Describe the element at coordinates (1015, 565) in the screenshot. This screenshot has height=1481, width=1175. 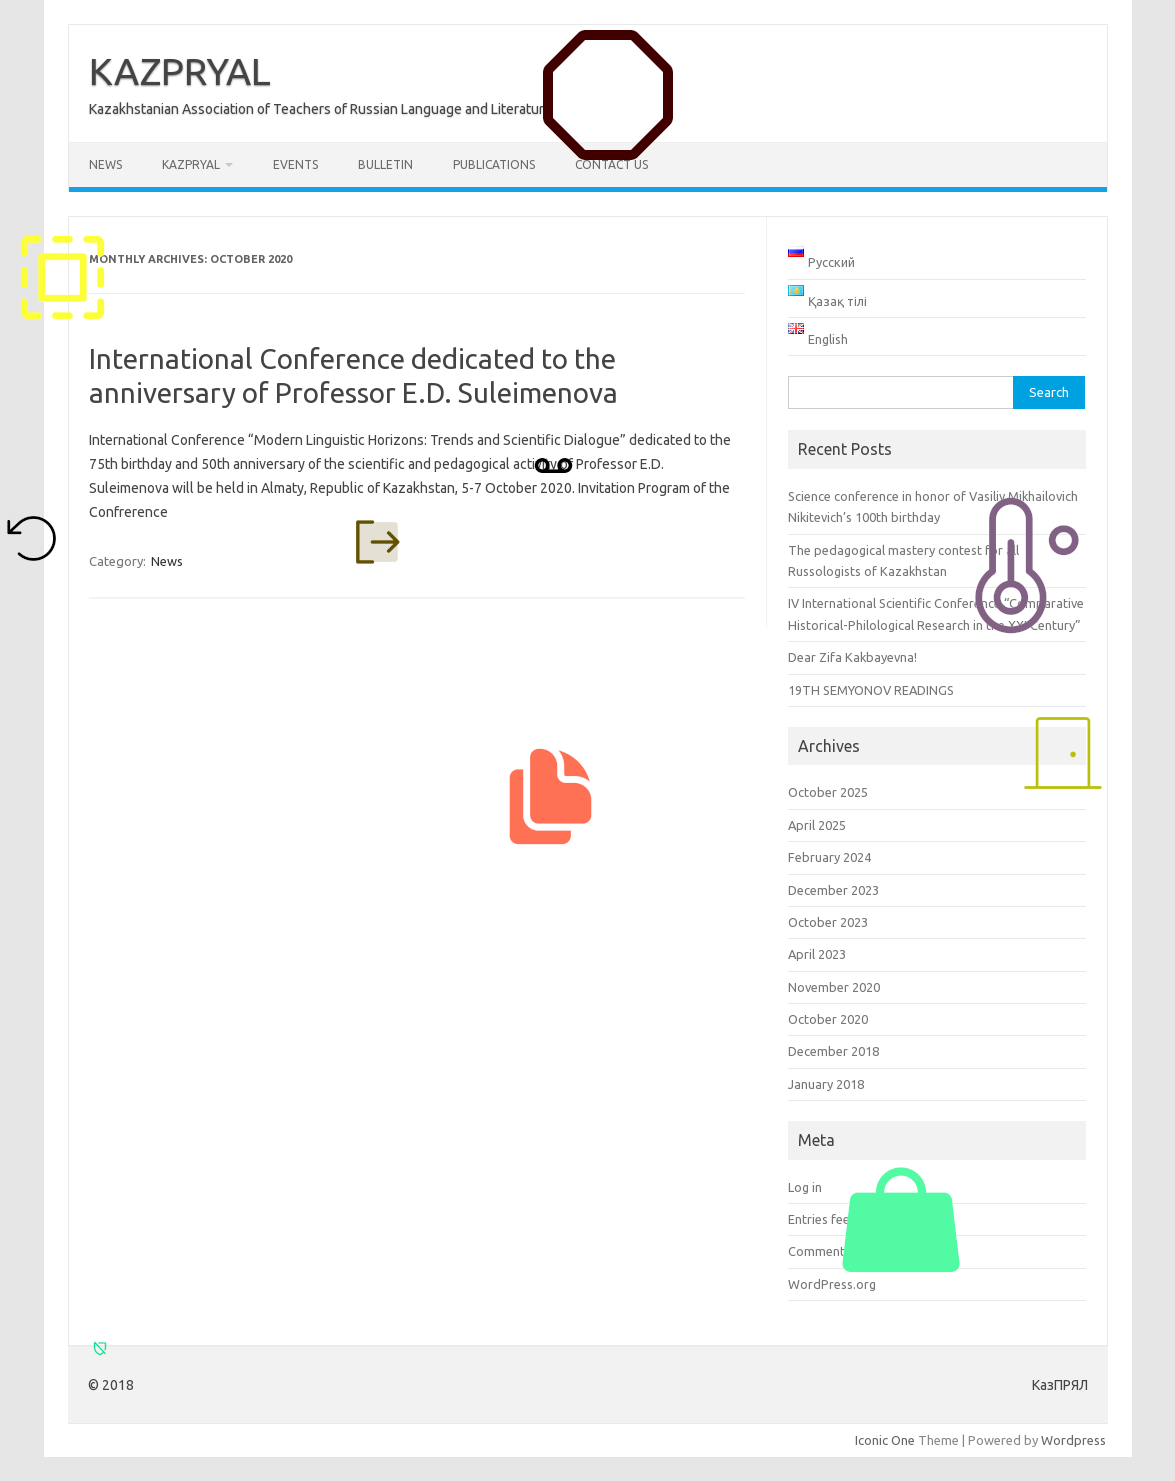
I see `view current temperature` at that location.